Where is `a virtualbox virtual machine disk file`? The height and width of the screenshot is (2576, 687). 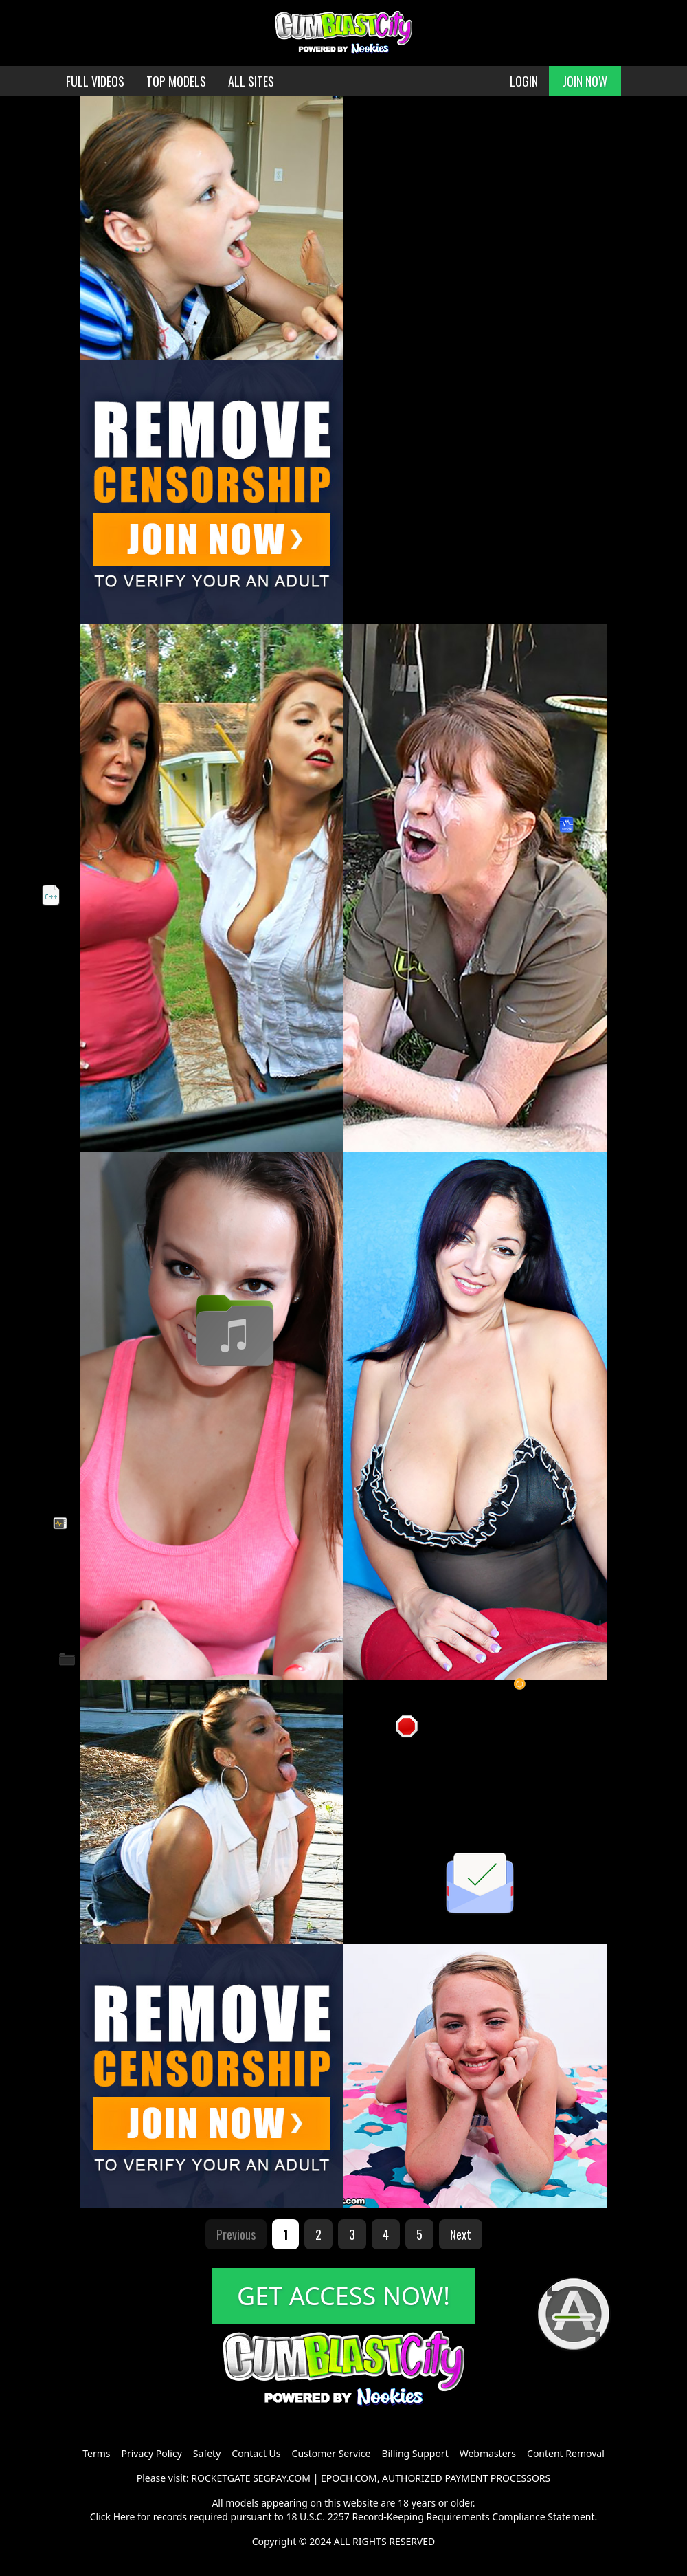
a virtualbox virtual machine disk file is located at coordinates (566, 824).